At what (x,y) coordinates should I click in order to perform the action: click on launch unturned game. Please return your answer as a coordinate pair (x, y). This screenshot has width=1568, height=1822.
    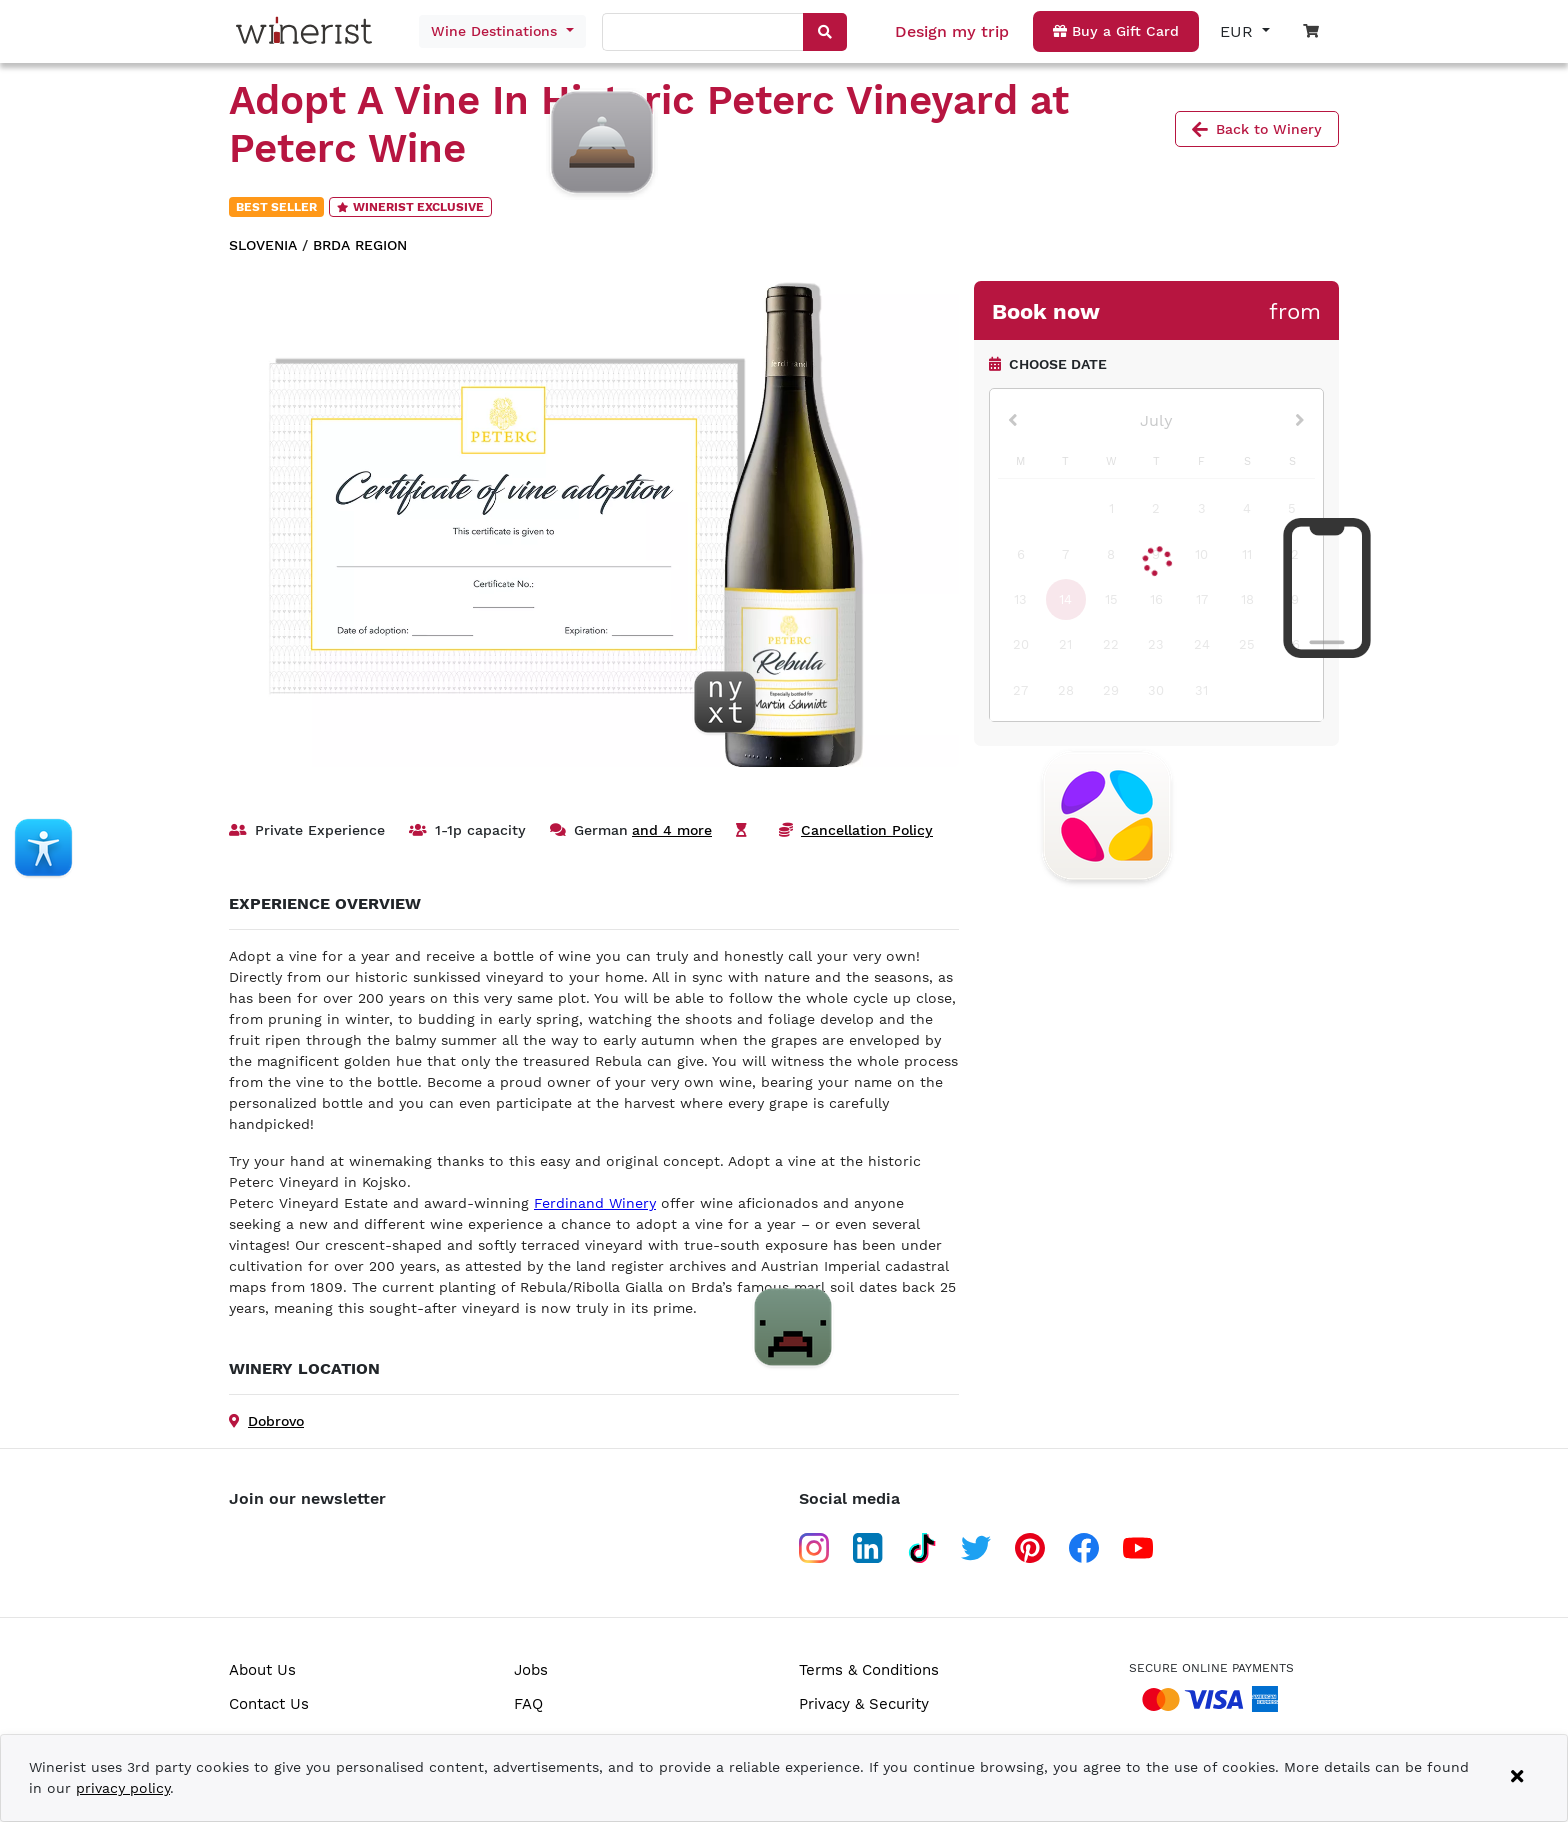
    Looking at the image, I should click on (793, 1327).